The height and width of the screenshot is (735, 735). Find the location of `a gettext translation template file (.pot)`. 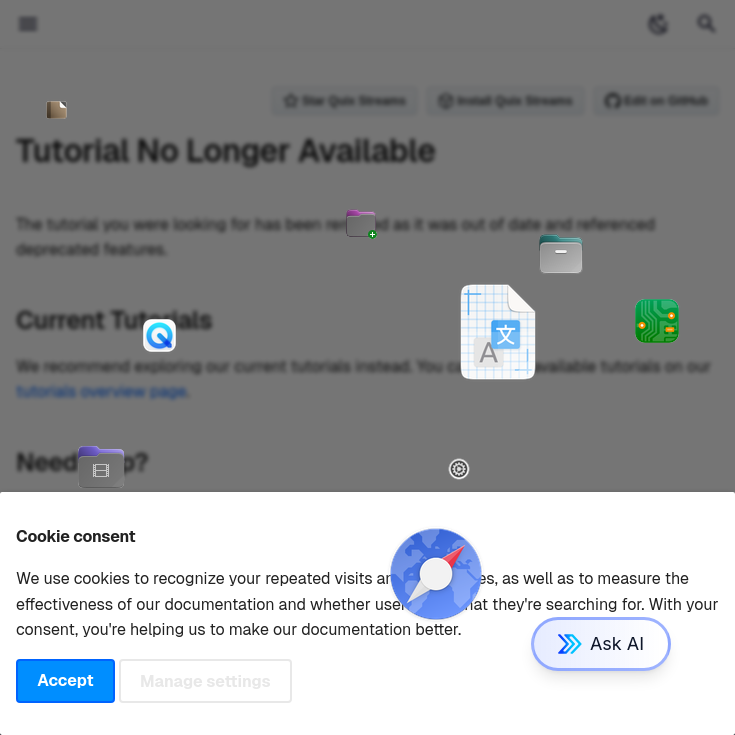

a gettext translation template file (.pot) is located at coordinates (498, 332).